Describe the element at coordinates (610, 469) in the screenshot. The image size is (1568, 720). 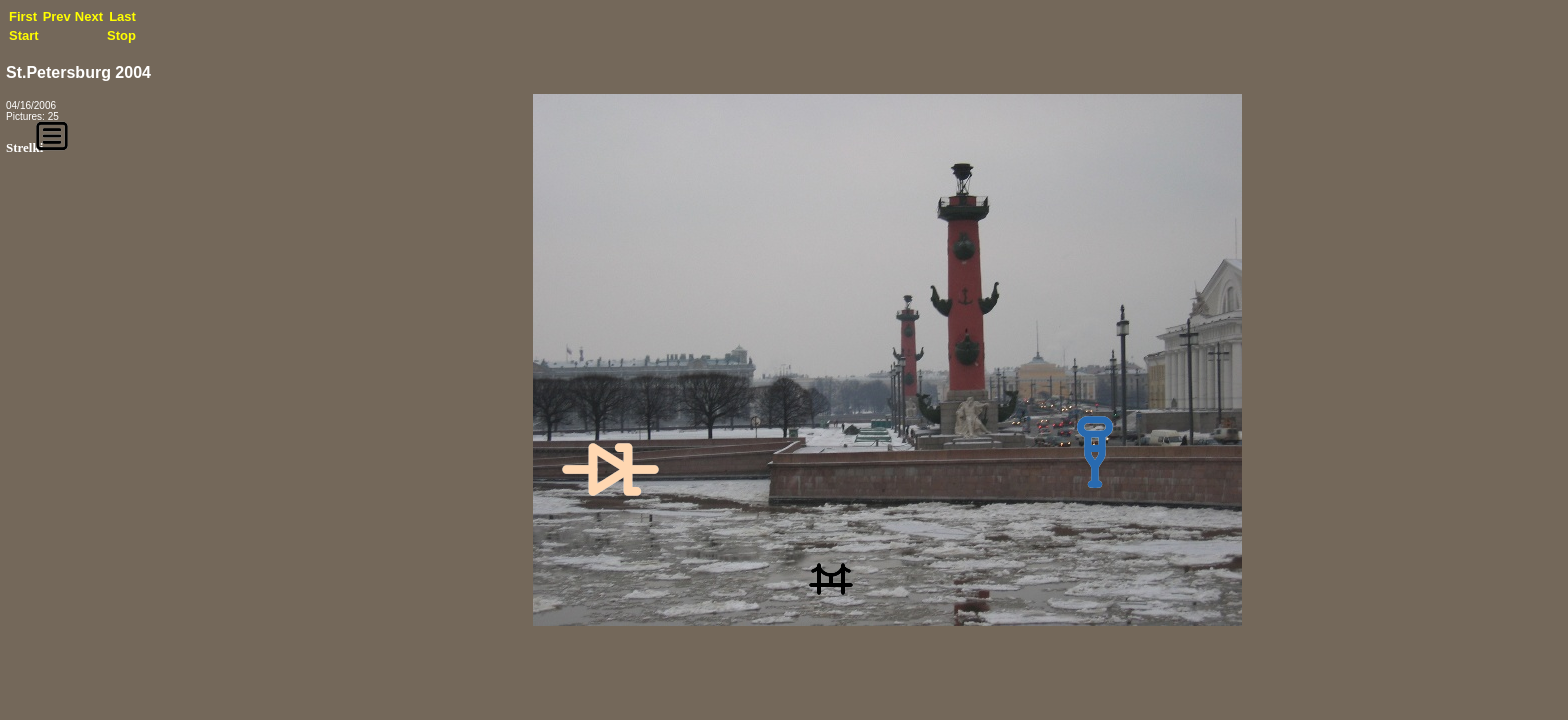
I see `zener diode circuit component symbol` at that location.